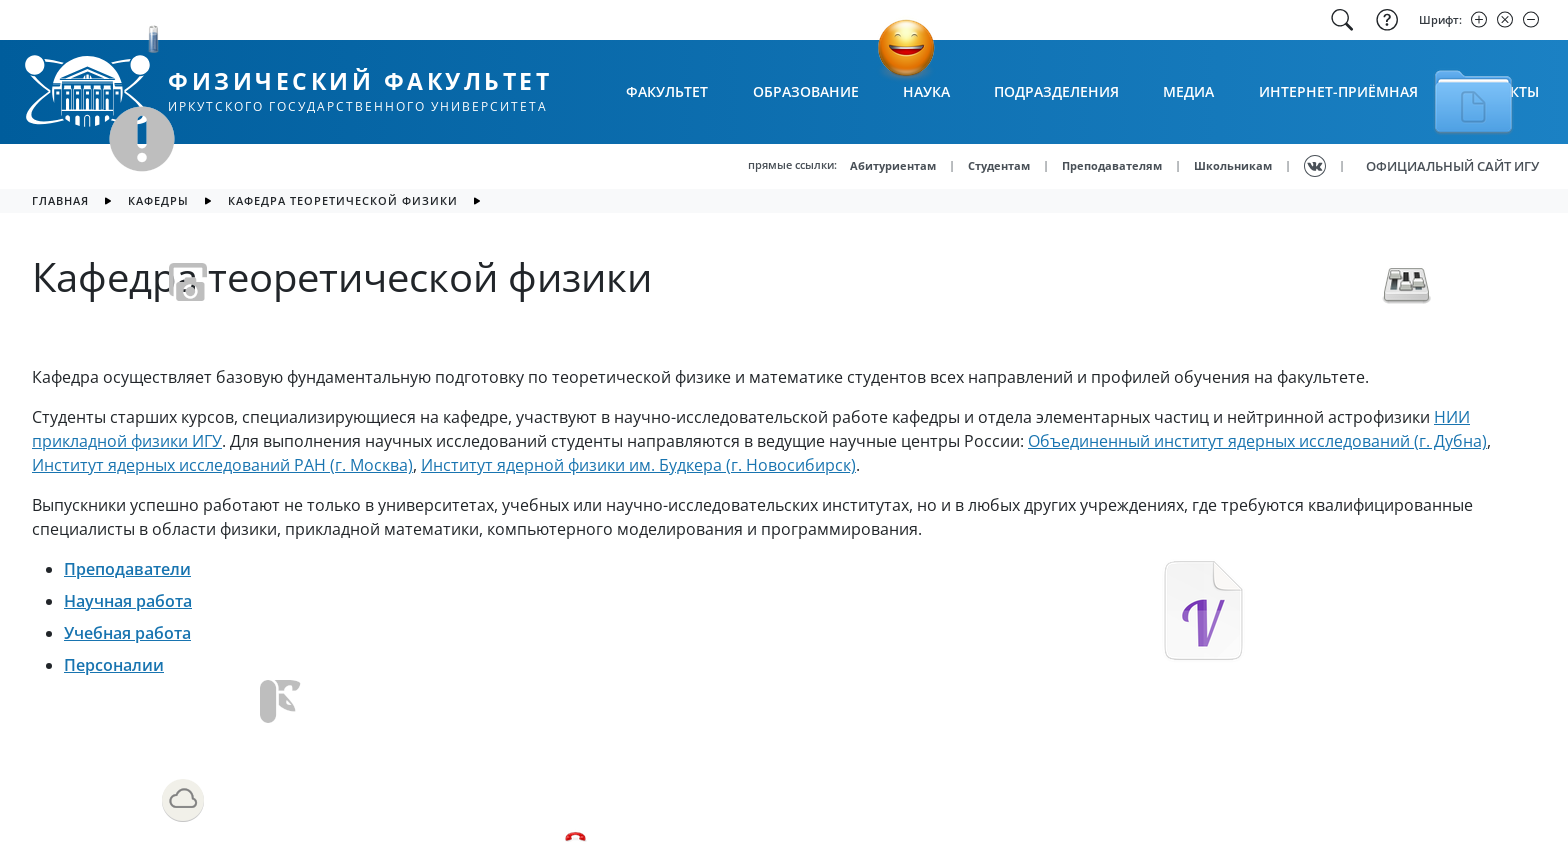 This screenshot has width=1568, height=849. What do you see at coordinates (153, 39) in the screenshot?
I see `indicates battery is sufficiently charged` at bounding box center [153, 39].